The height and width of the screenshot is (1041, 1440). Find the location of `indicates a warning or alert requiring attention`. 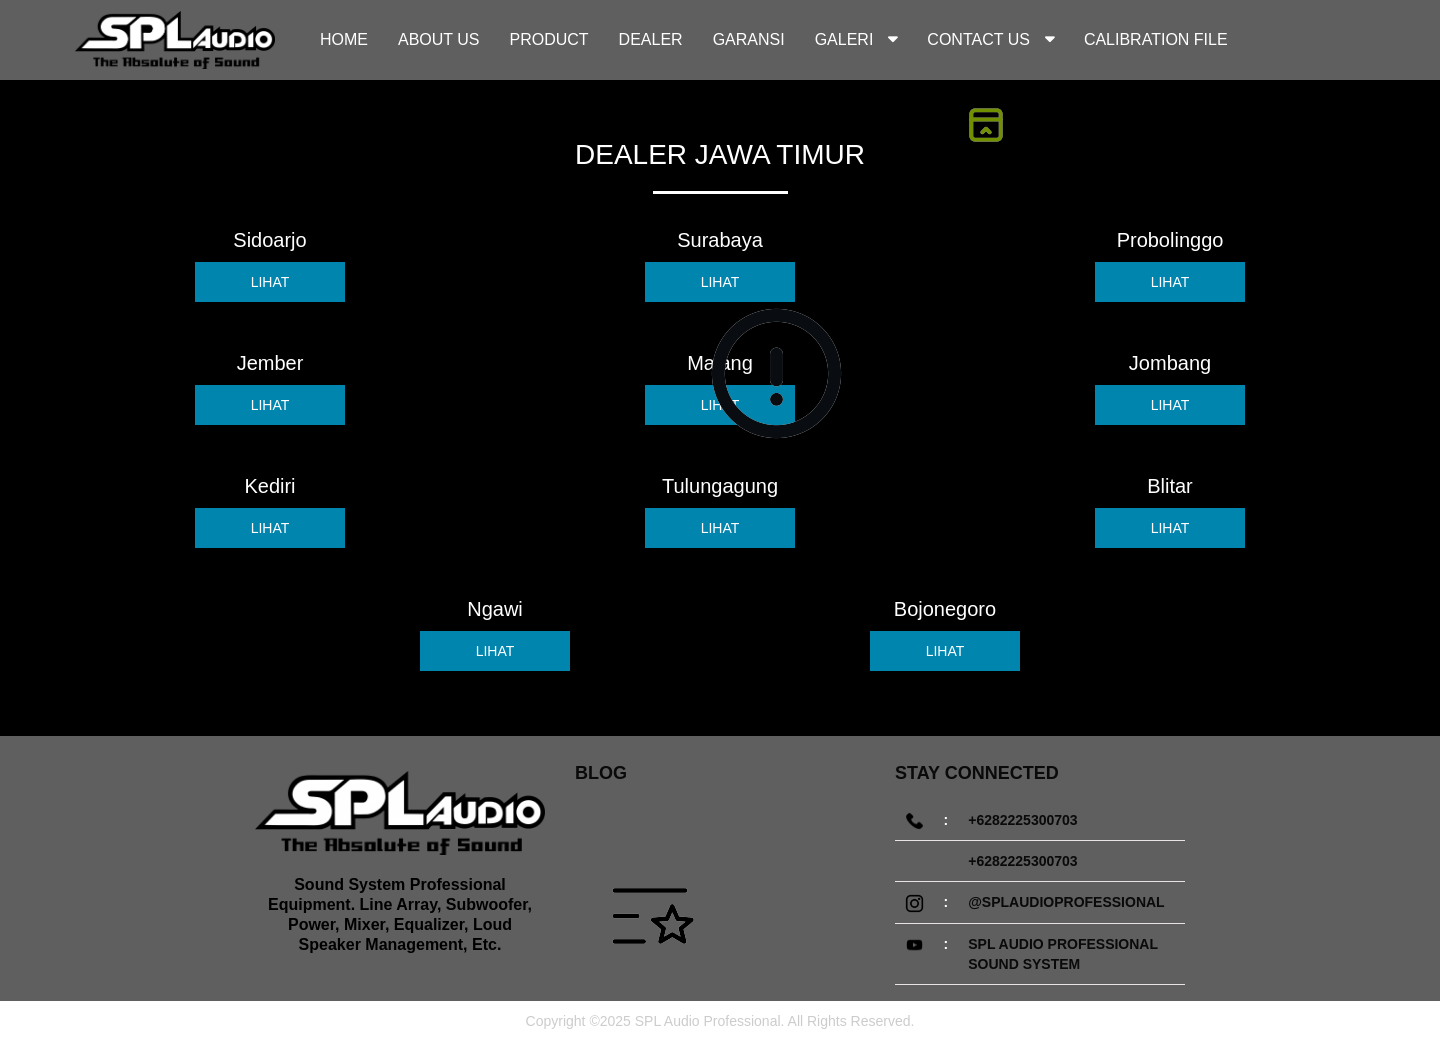

indicates a warning or alert requiring attention is located at coordinates (776, 373).